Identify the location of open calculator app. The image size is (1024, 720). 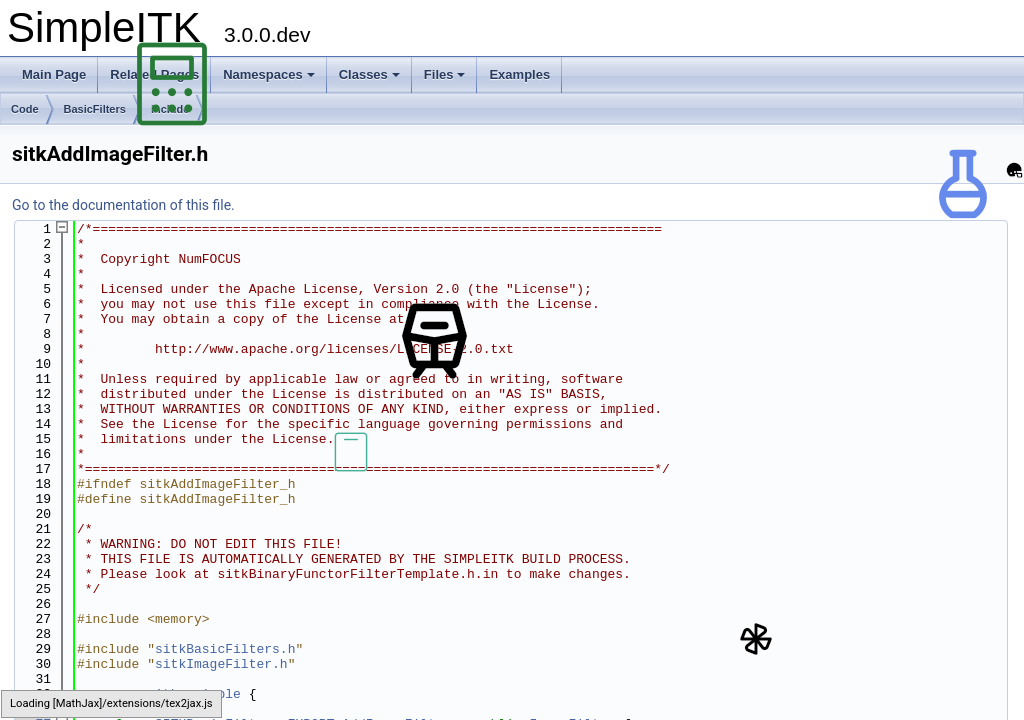
(172, 84).